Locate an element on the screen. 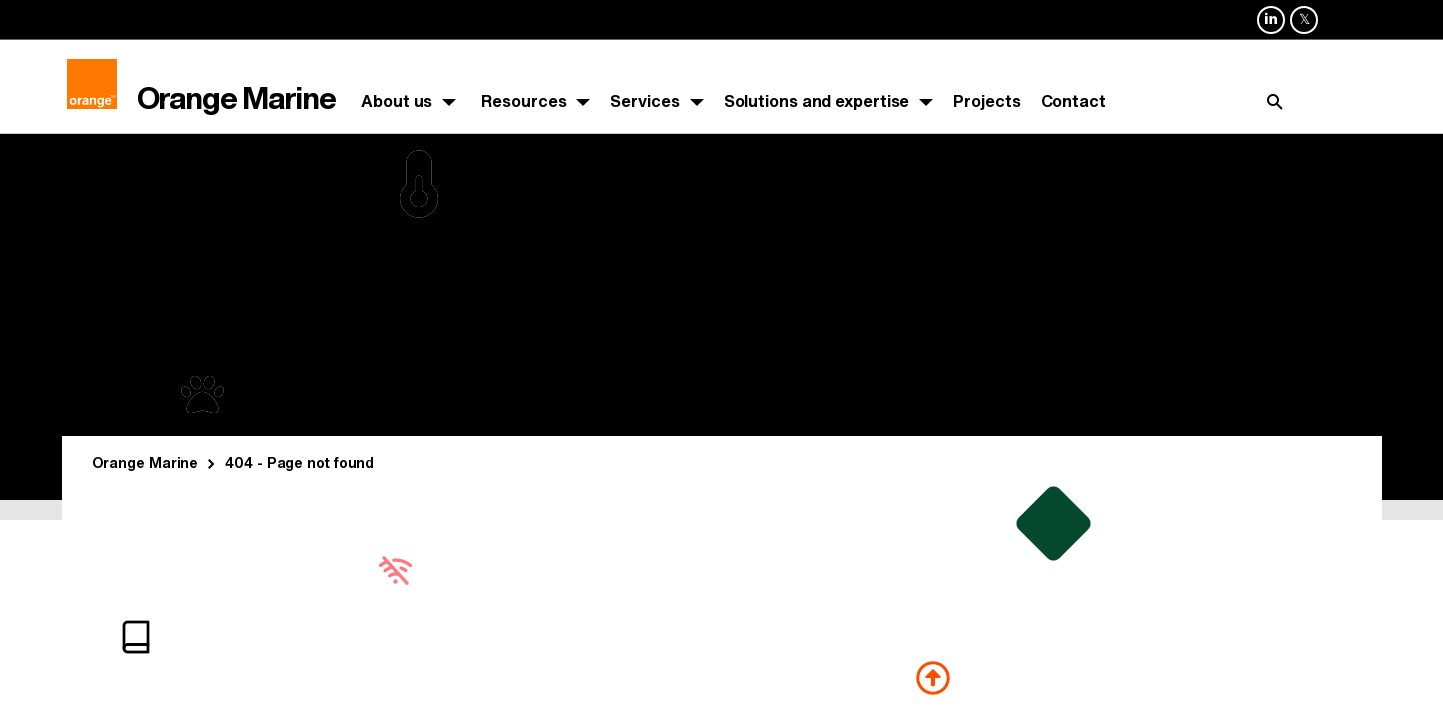  scroll to top of page is located at coordinates (933, 678).